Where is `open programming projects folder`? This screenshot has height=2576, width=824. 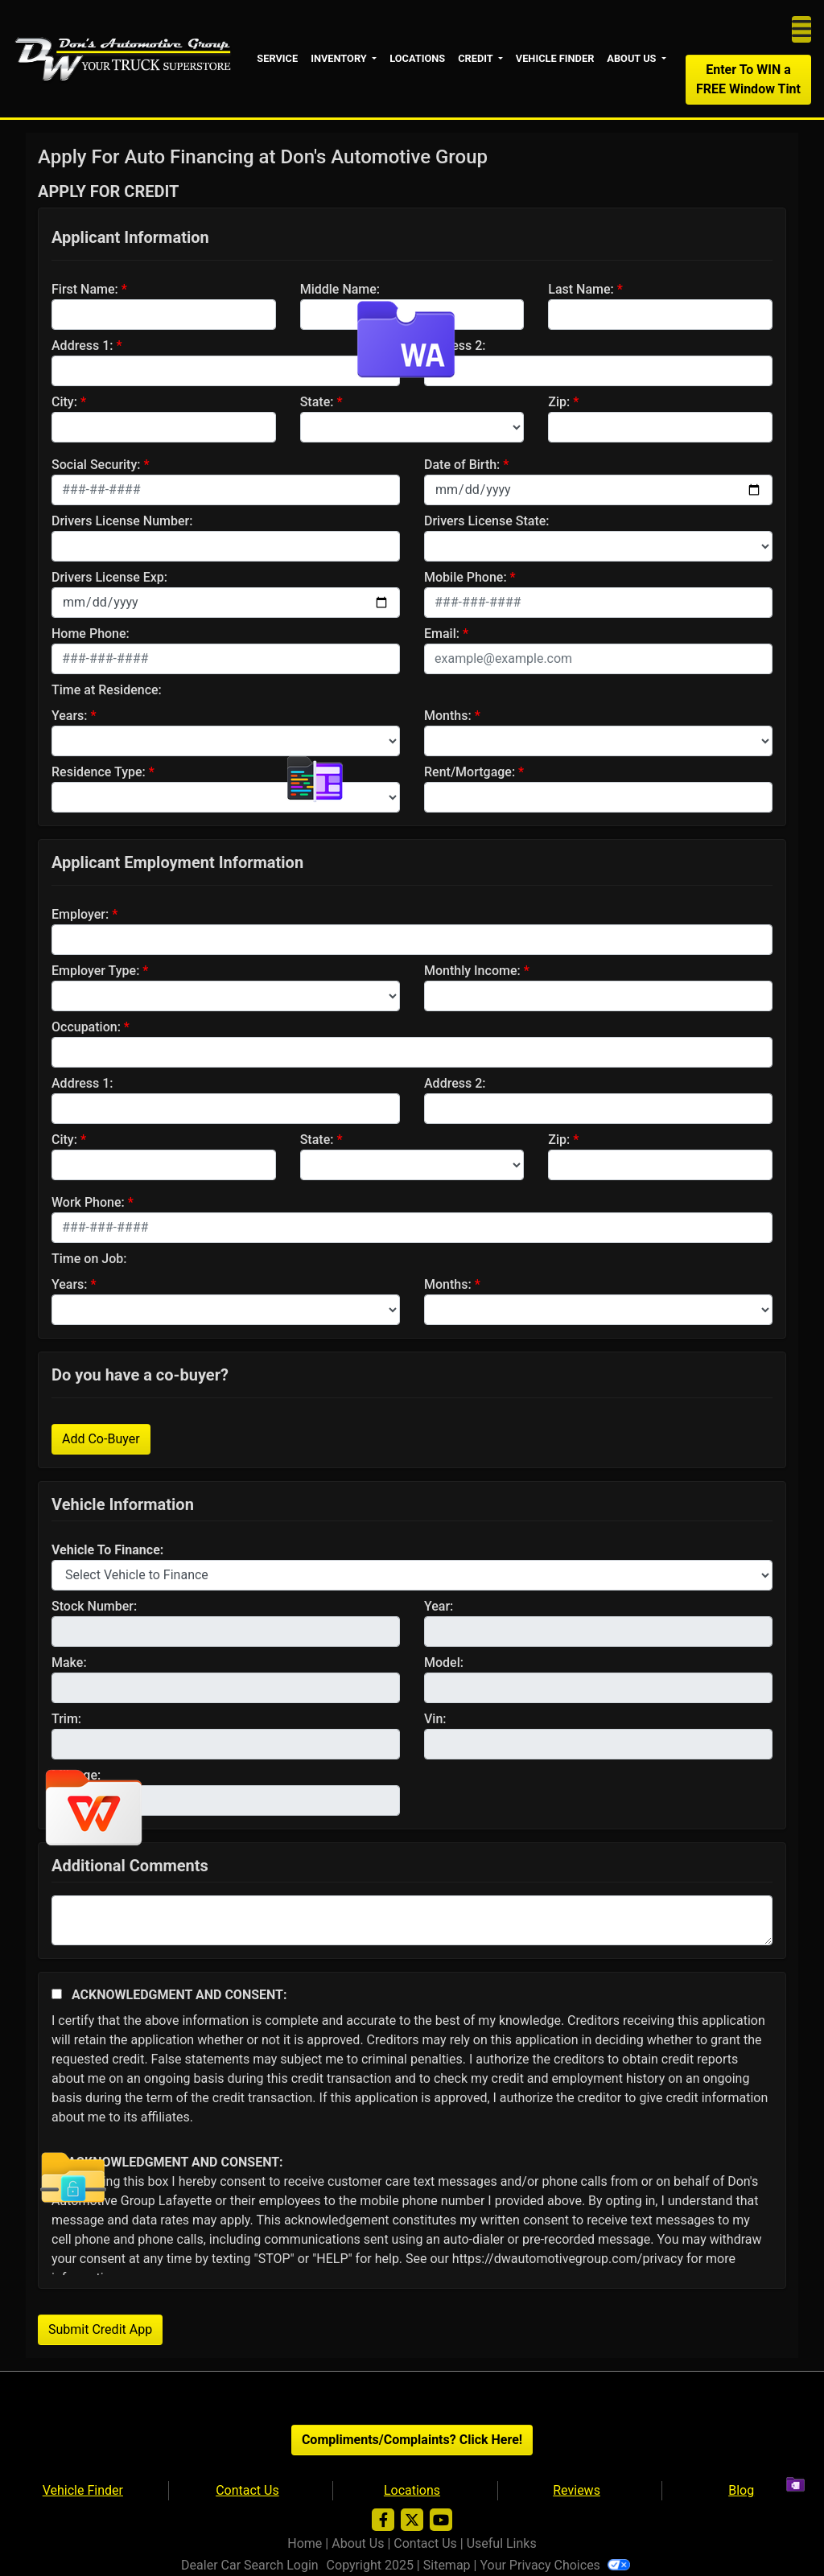
open programming projects folder is located at coordinates (315, 780).